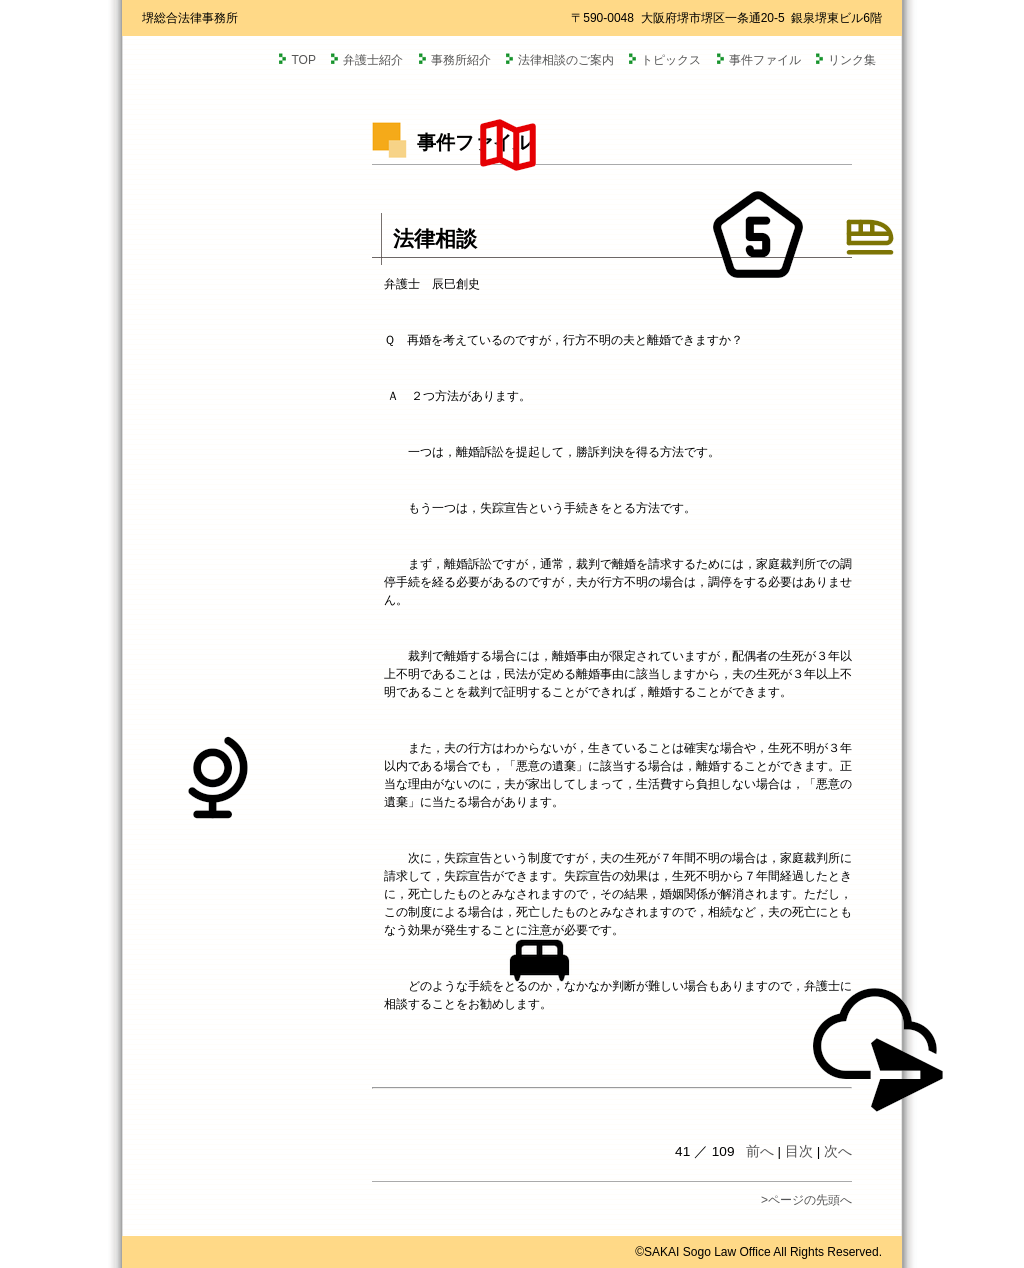  What do you see at coordinates (508, 145) in the screenshot?
I see `view map or navigation` at bounding box center [508, 145].